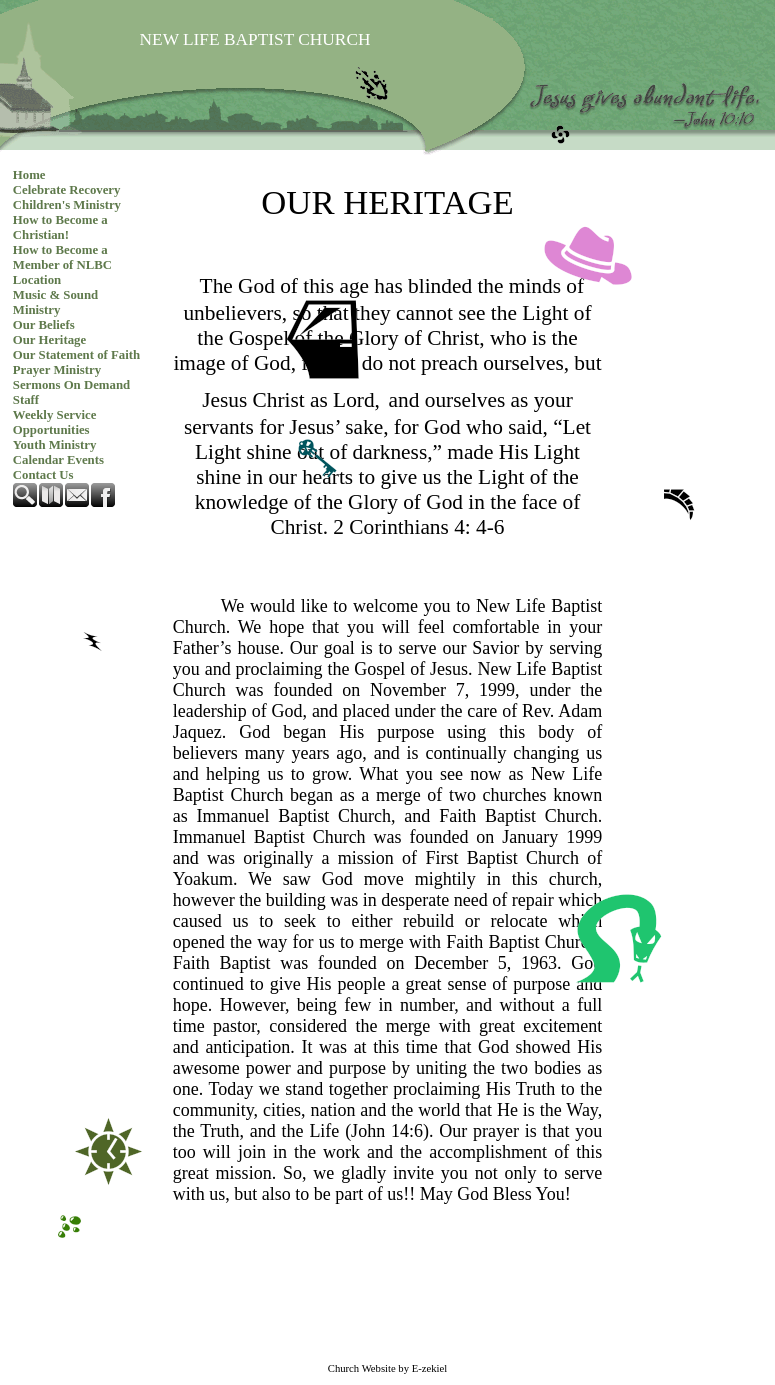 This screenshot has height=1385, width=775. What do you see at coordinates (325, 339) in the screenshot?
I see `access vehicle door controls` at bounding box center [325, 339].